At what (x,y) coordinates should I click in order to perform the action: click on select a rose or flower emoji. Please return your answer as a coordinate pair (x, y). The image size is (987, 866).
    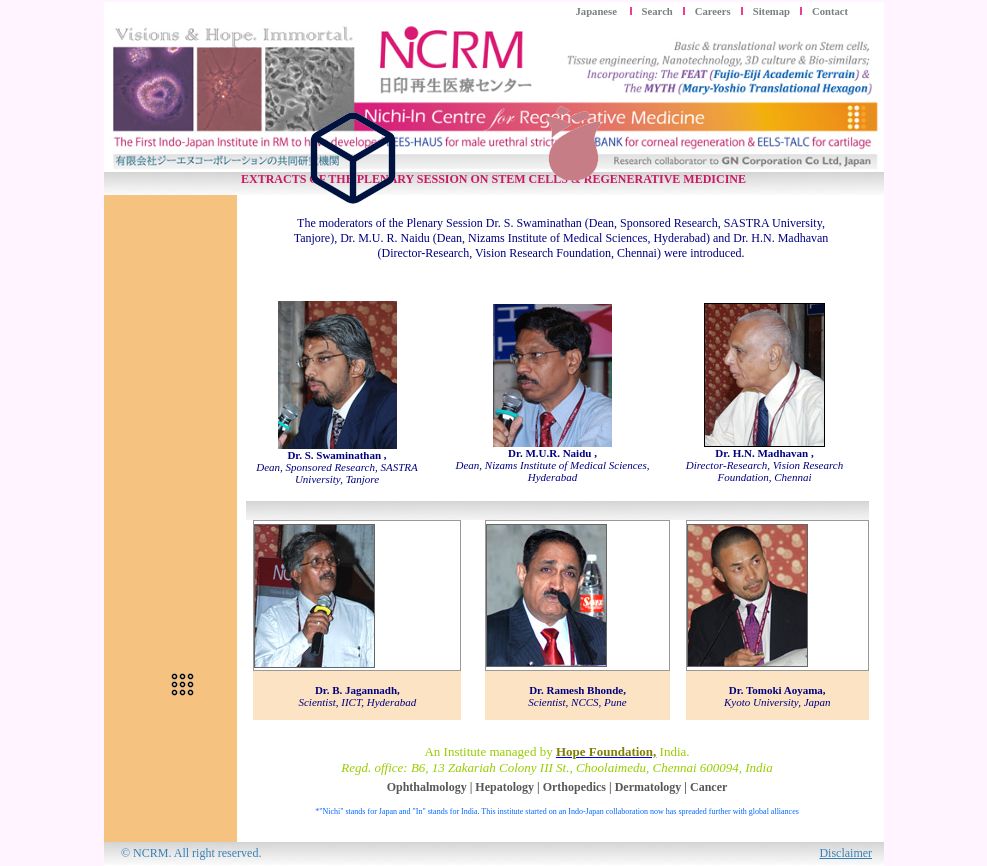
    Looking at the image, I should click on (573, 143).